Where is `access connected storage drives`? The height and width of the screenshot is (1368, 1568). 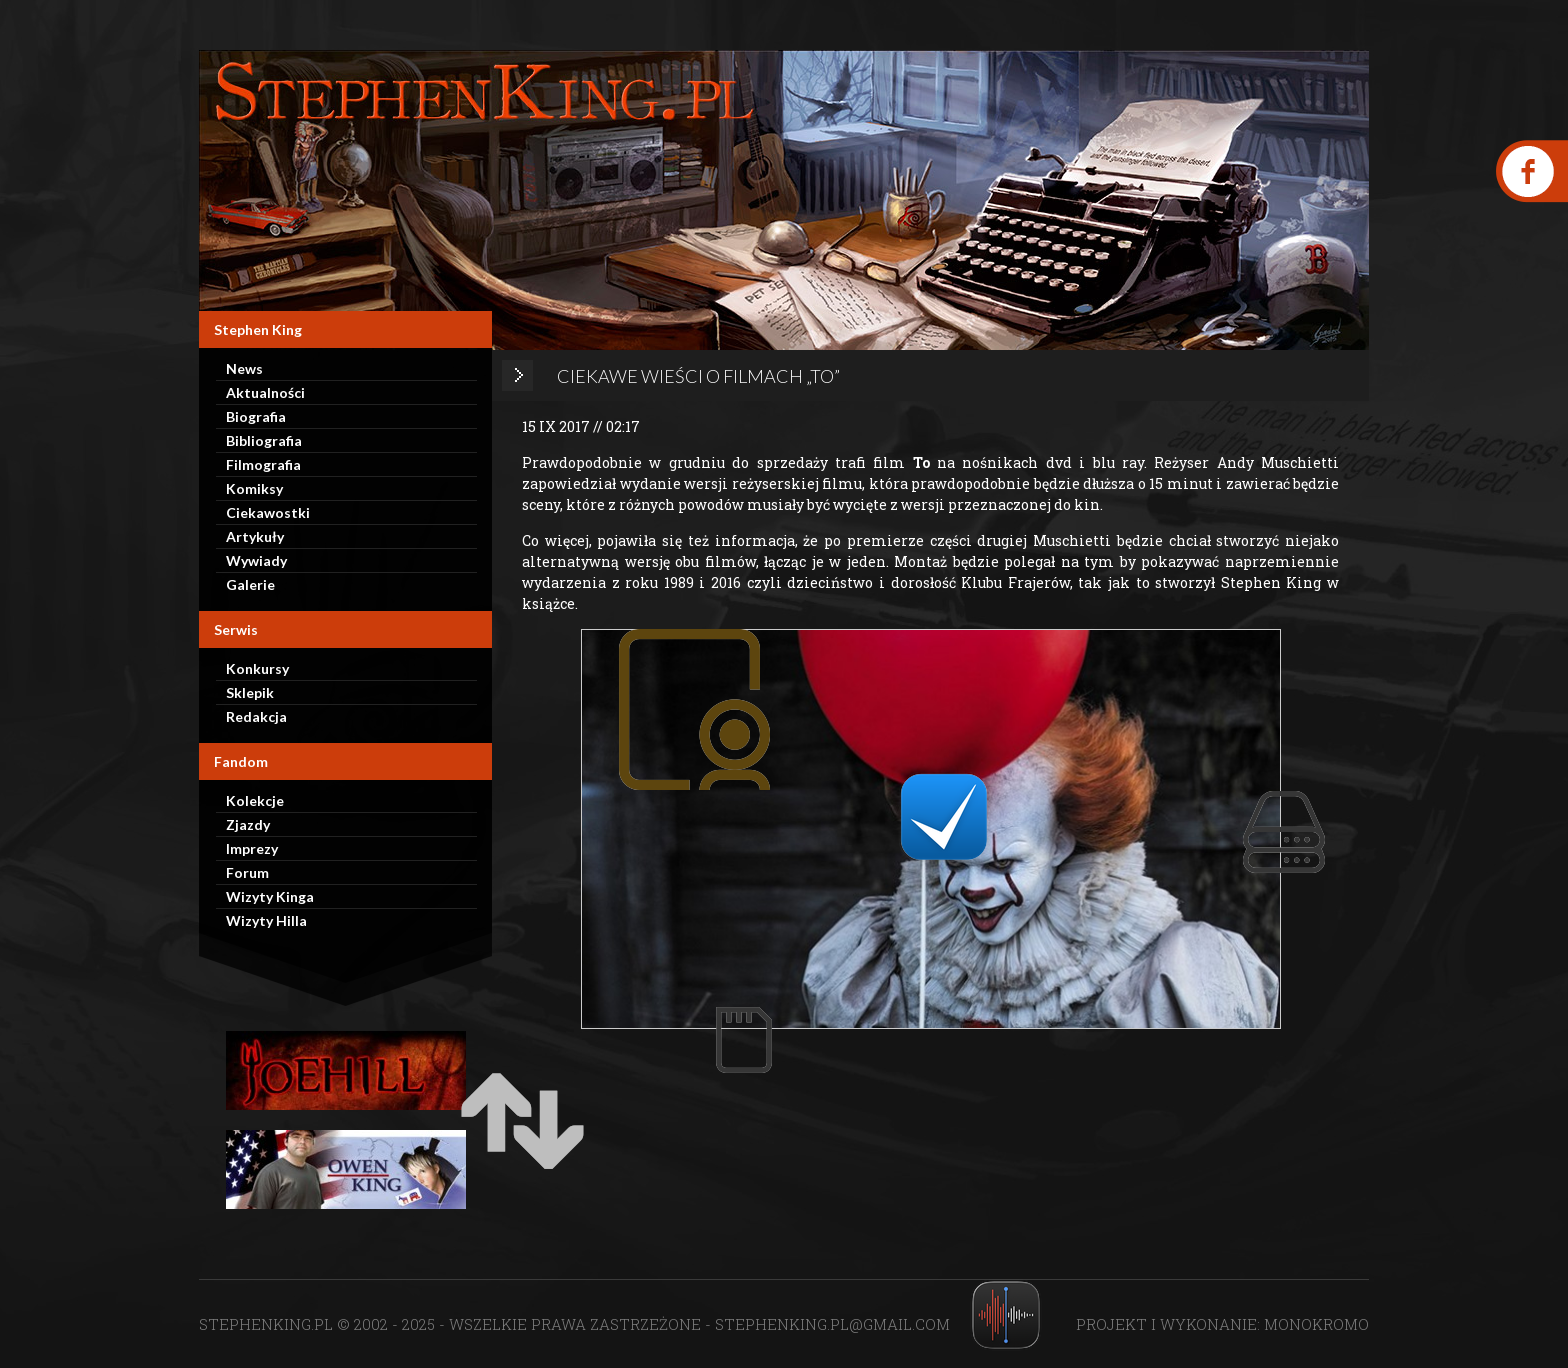
access connected storage drives is located at coordinates (1284, 832).